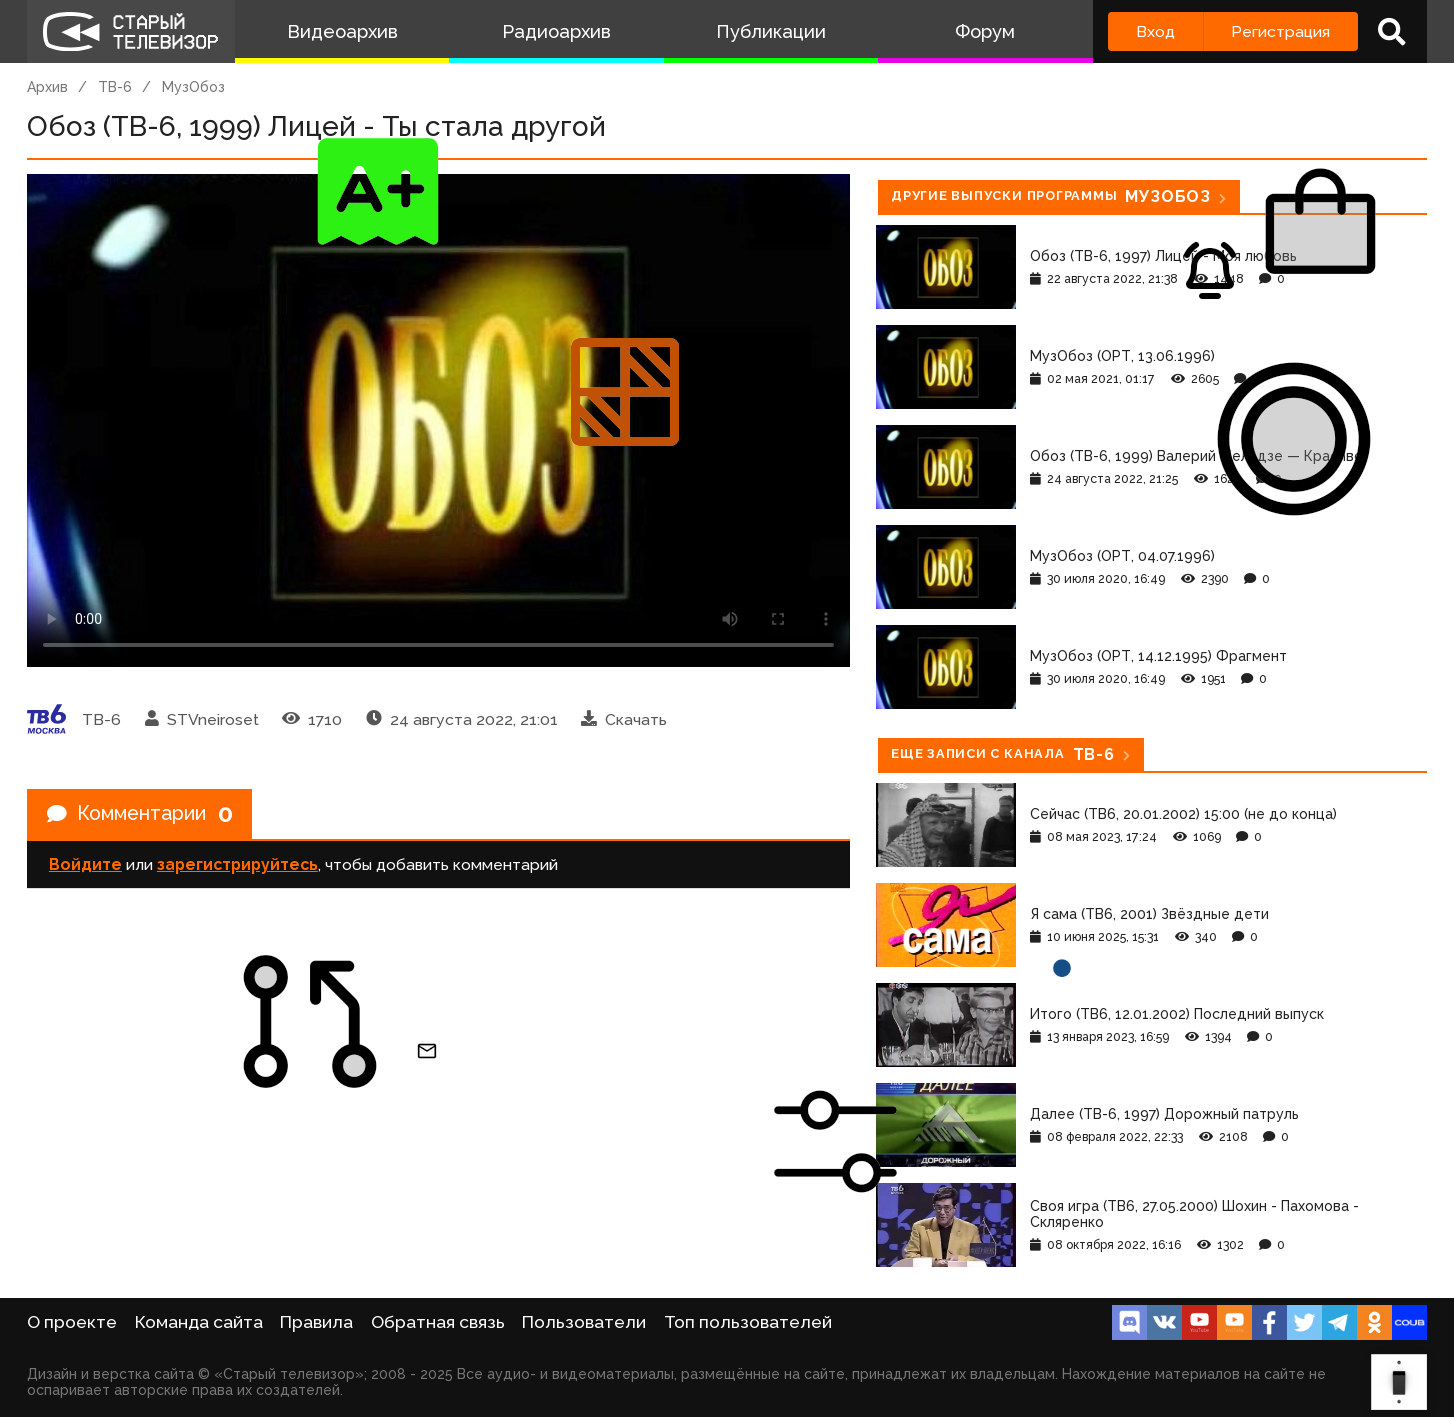 This screenshot has width=1454, height=1417. What do you see at coordinates (1294, 439) in the screenshot?
I see `start recording audio or video` at bounding box center [1294, 439].